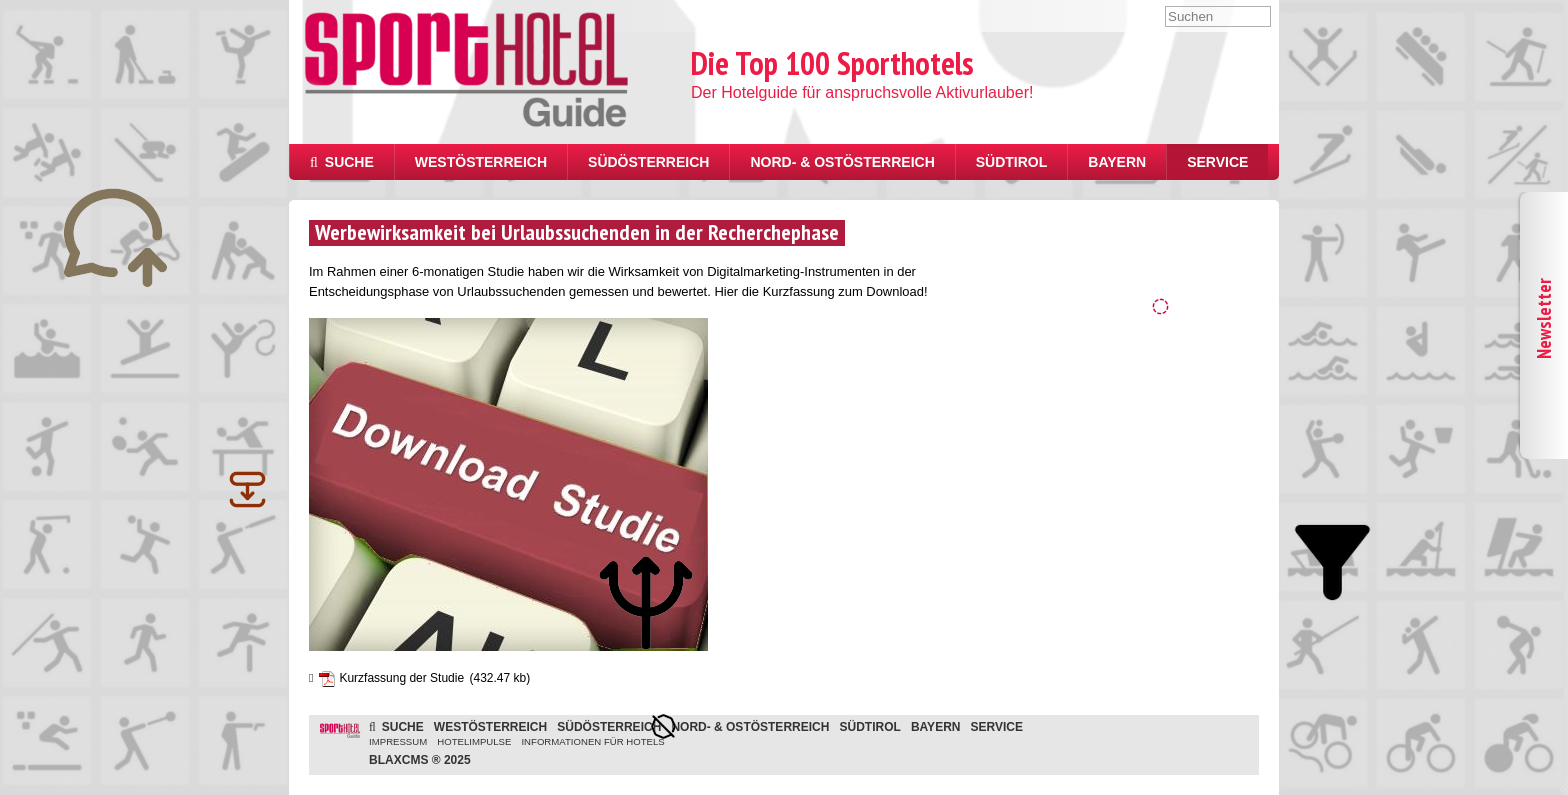  Describe the element at coordinates (247, 489) in the screenshot. I see `move element to bottom of layout` at that location.